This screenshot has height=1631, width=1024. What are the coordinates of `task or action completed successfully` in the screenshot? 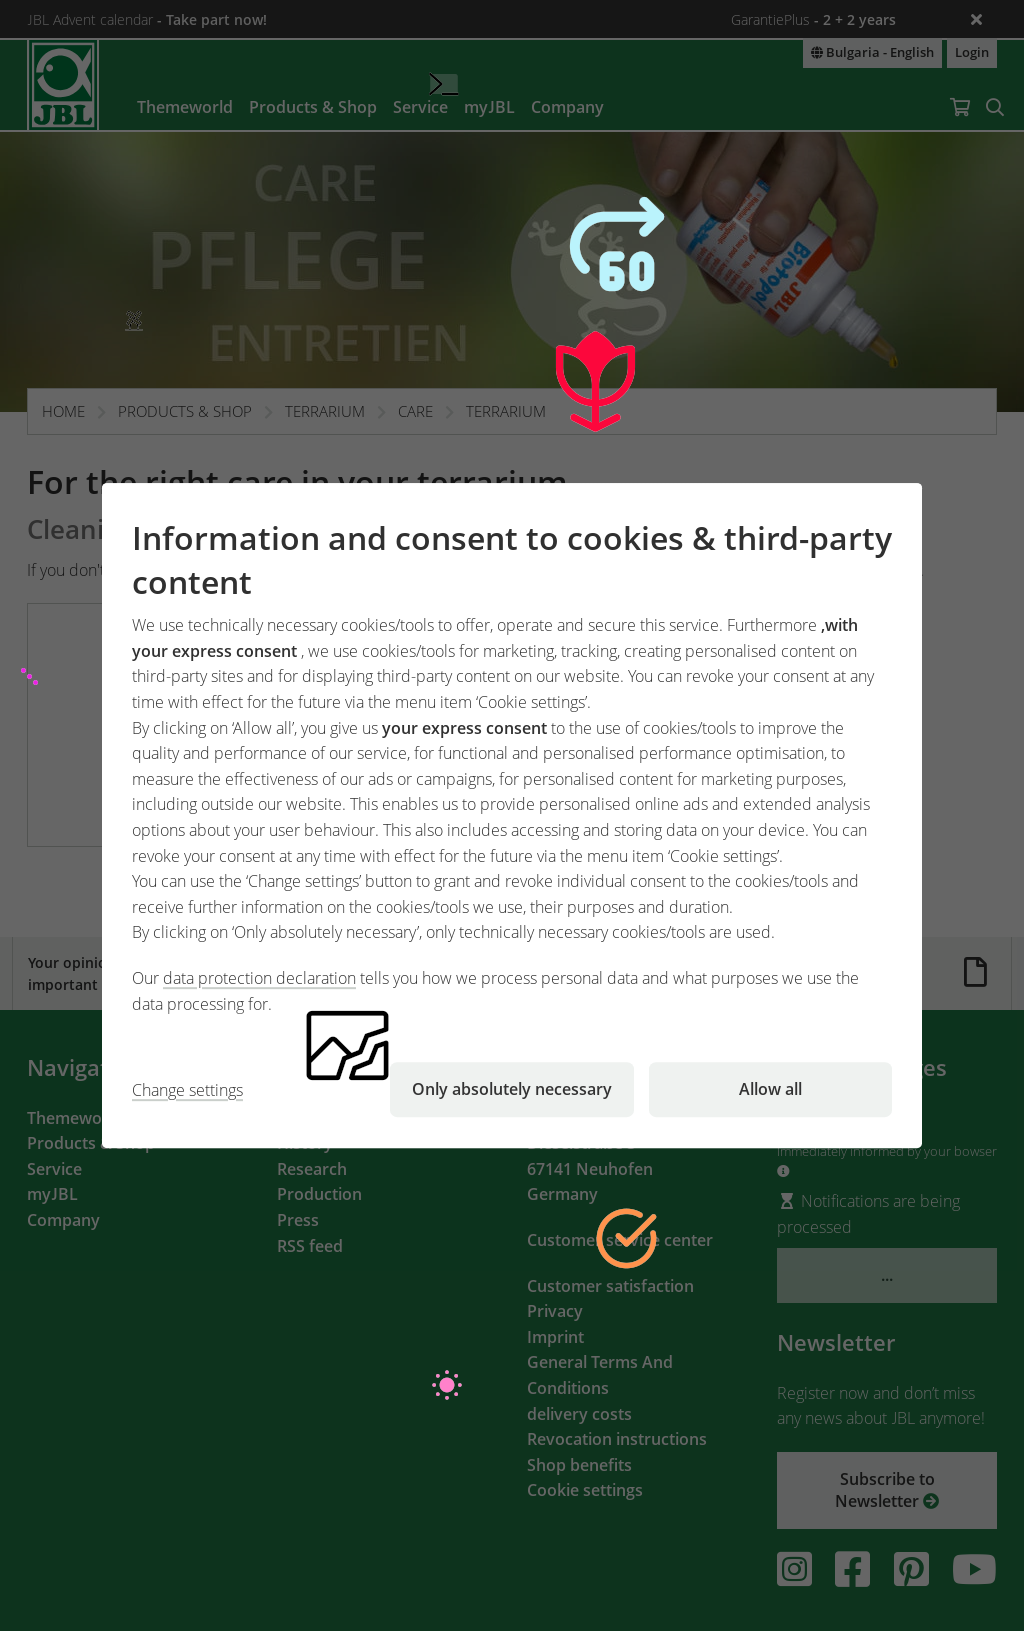 It's located at (626, 1238).